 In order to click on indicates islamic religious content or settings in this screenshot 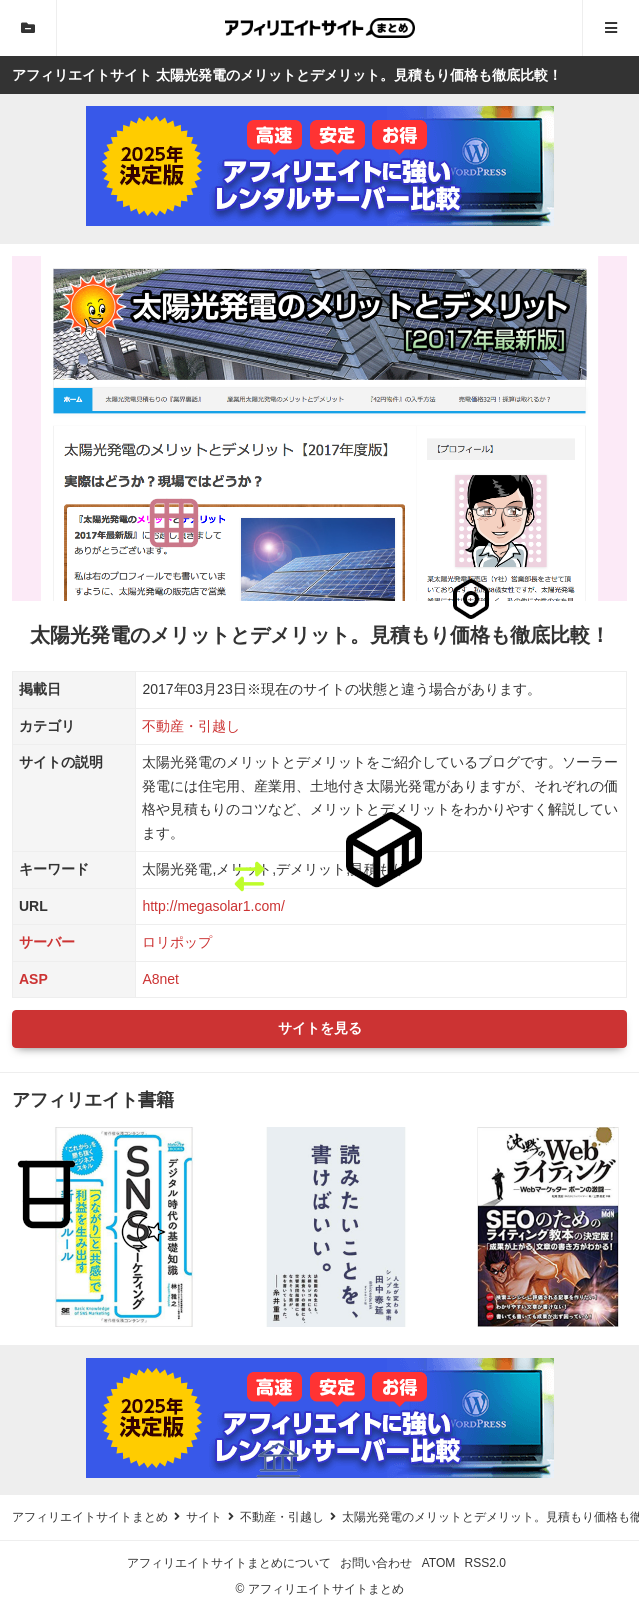, I will do `click(142, 1232)`.